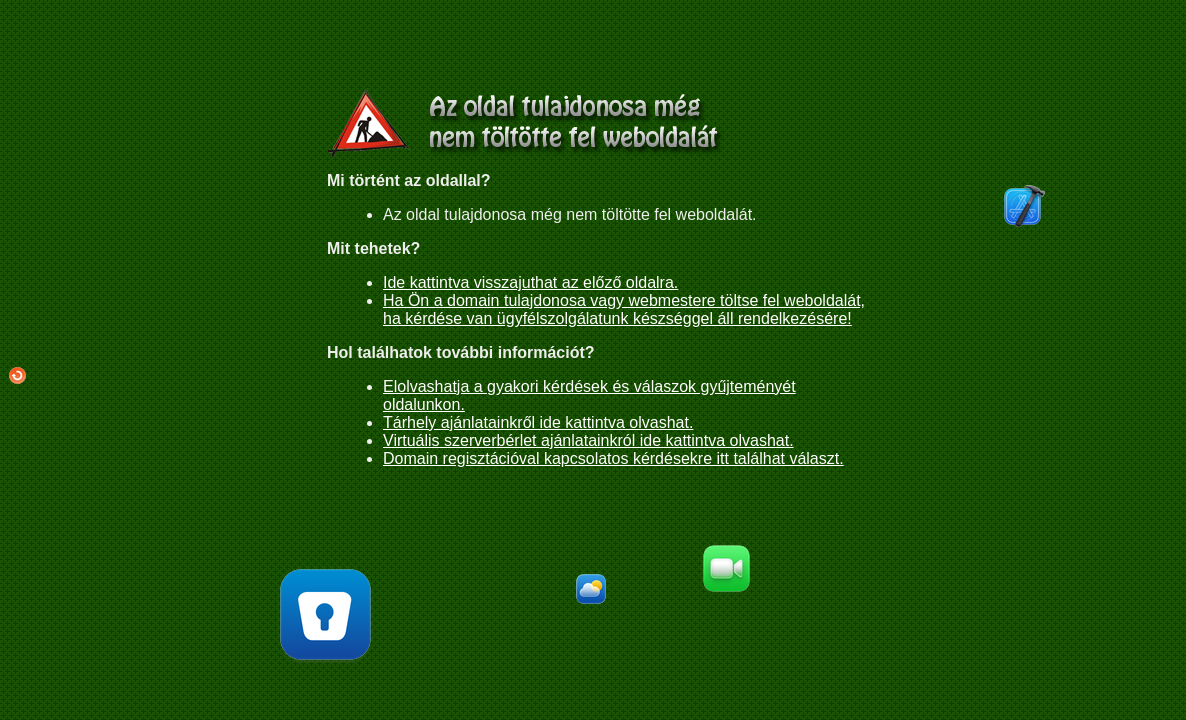 This screenshot has height=720, width=1186. I want to click on open enpass password manager, so click(325, 614).